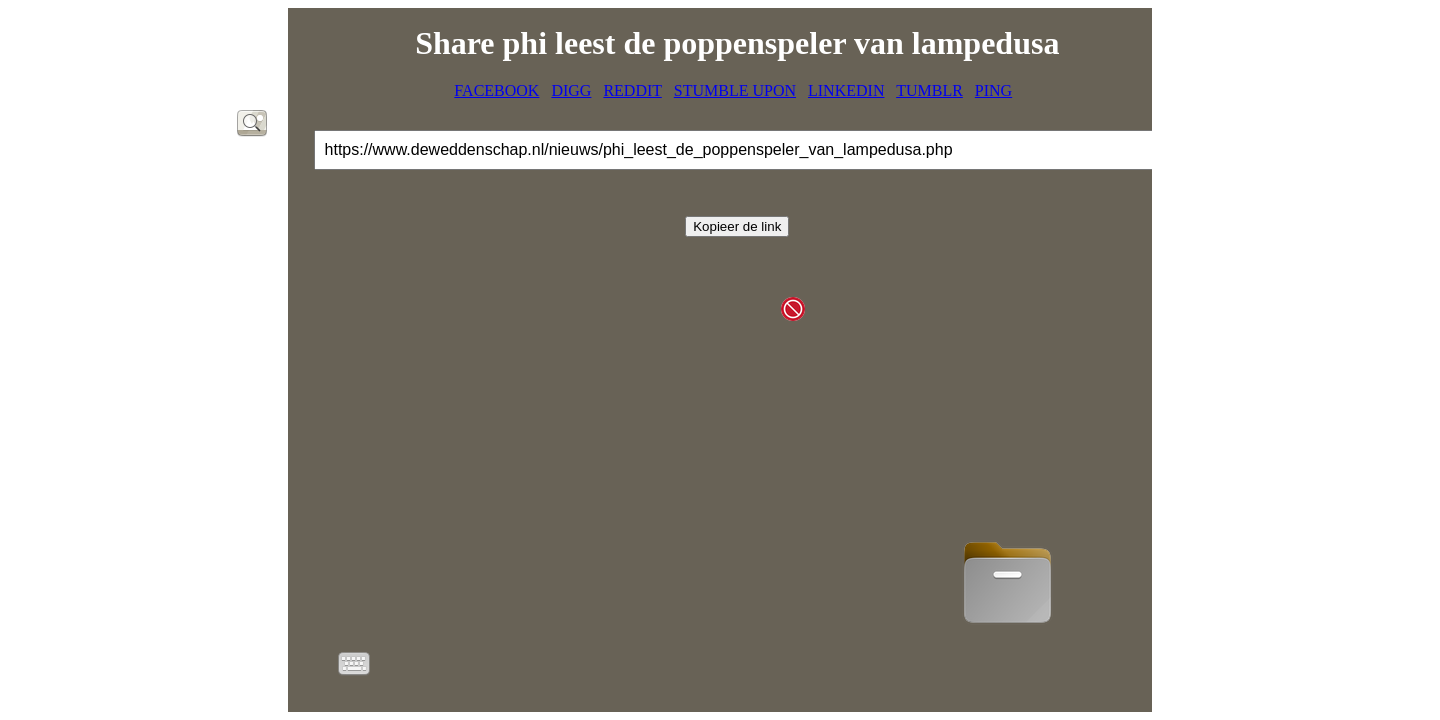 The width and height of the screenshot is (1440, 720). What do you see at coordinates (354, 664) in the screenshot?
I see `open keyboard settings` at bounding box center [354, 664].